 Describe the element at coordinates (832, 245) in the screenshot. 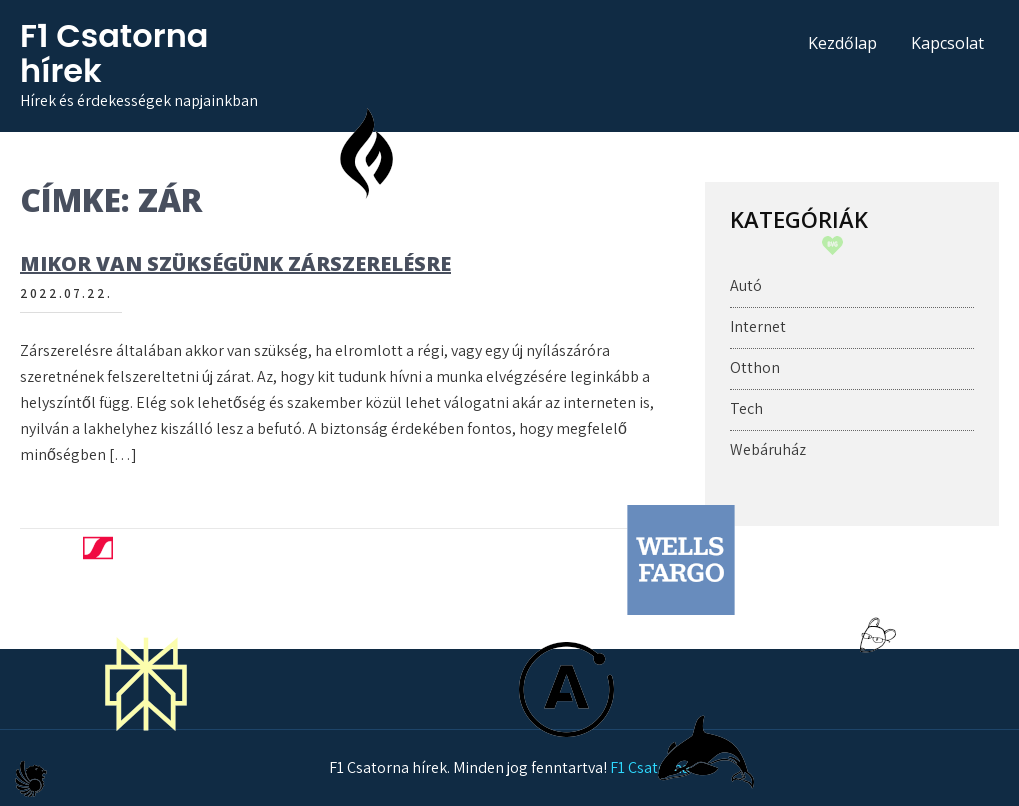

I see `BVG (Berlin public transit) app or service` at that location.